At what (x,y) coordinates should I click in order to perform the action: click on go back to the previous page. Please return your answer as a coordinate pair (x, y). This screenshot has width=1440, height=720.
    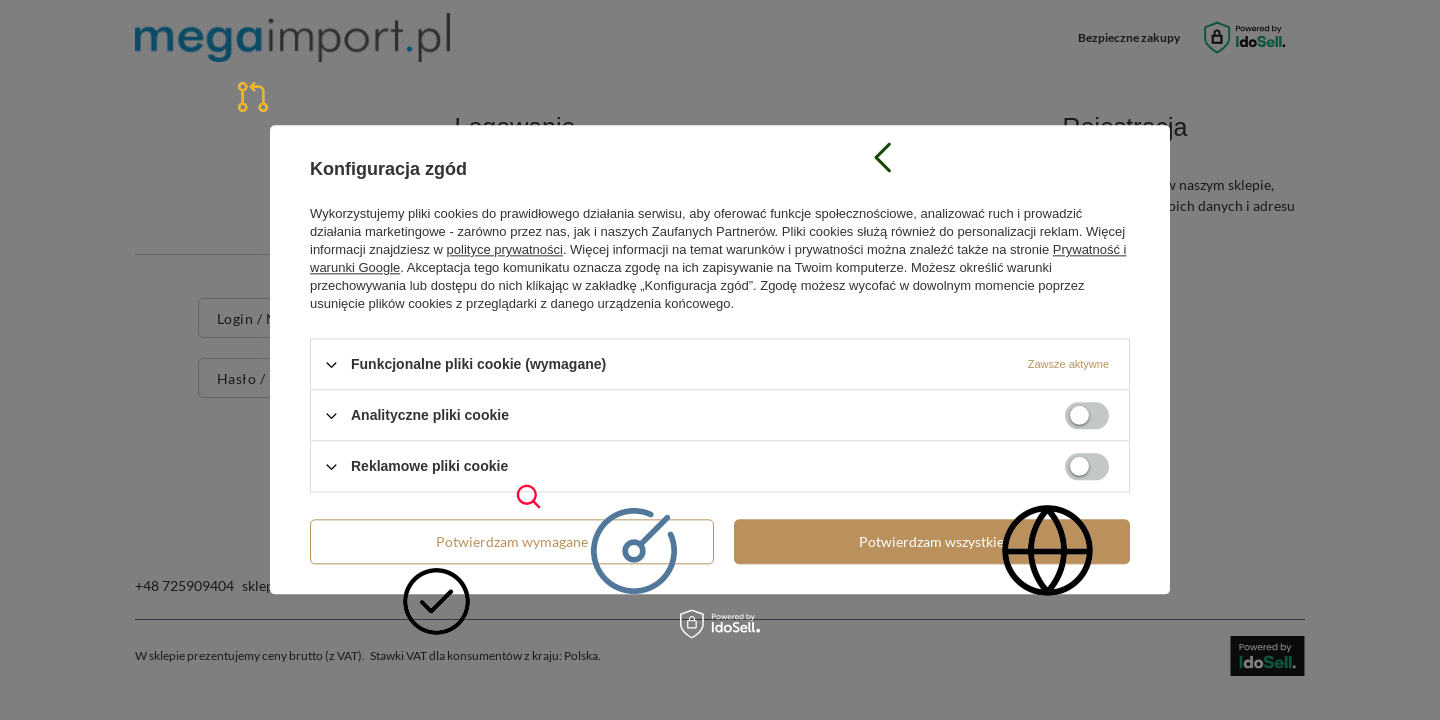
    Looking at the image, I should click on (883, 157).